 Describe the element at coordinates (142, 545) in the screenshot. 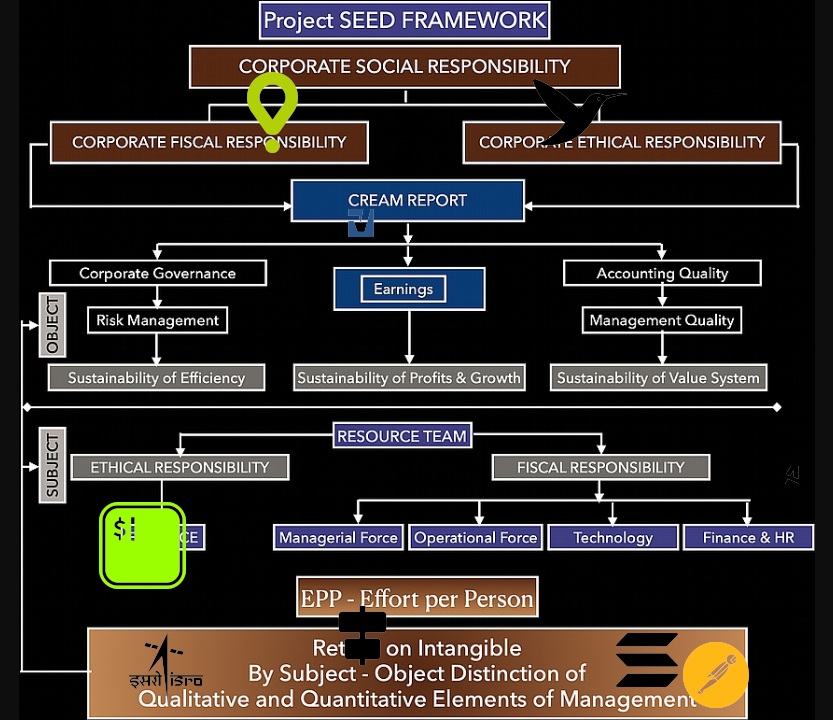

I see `open iTerm2 terminal application` at that location.